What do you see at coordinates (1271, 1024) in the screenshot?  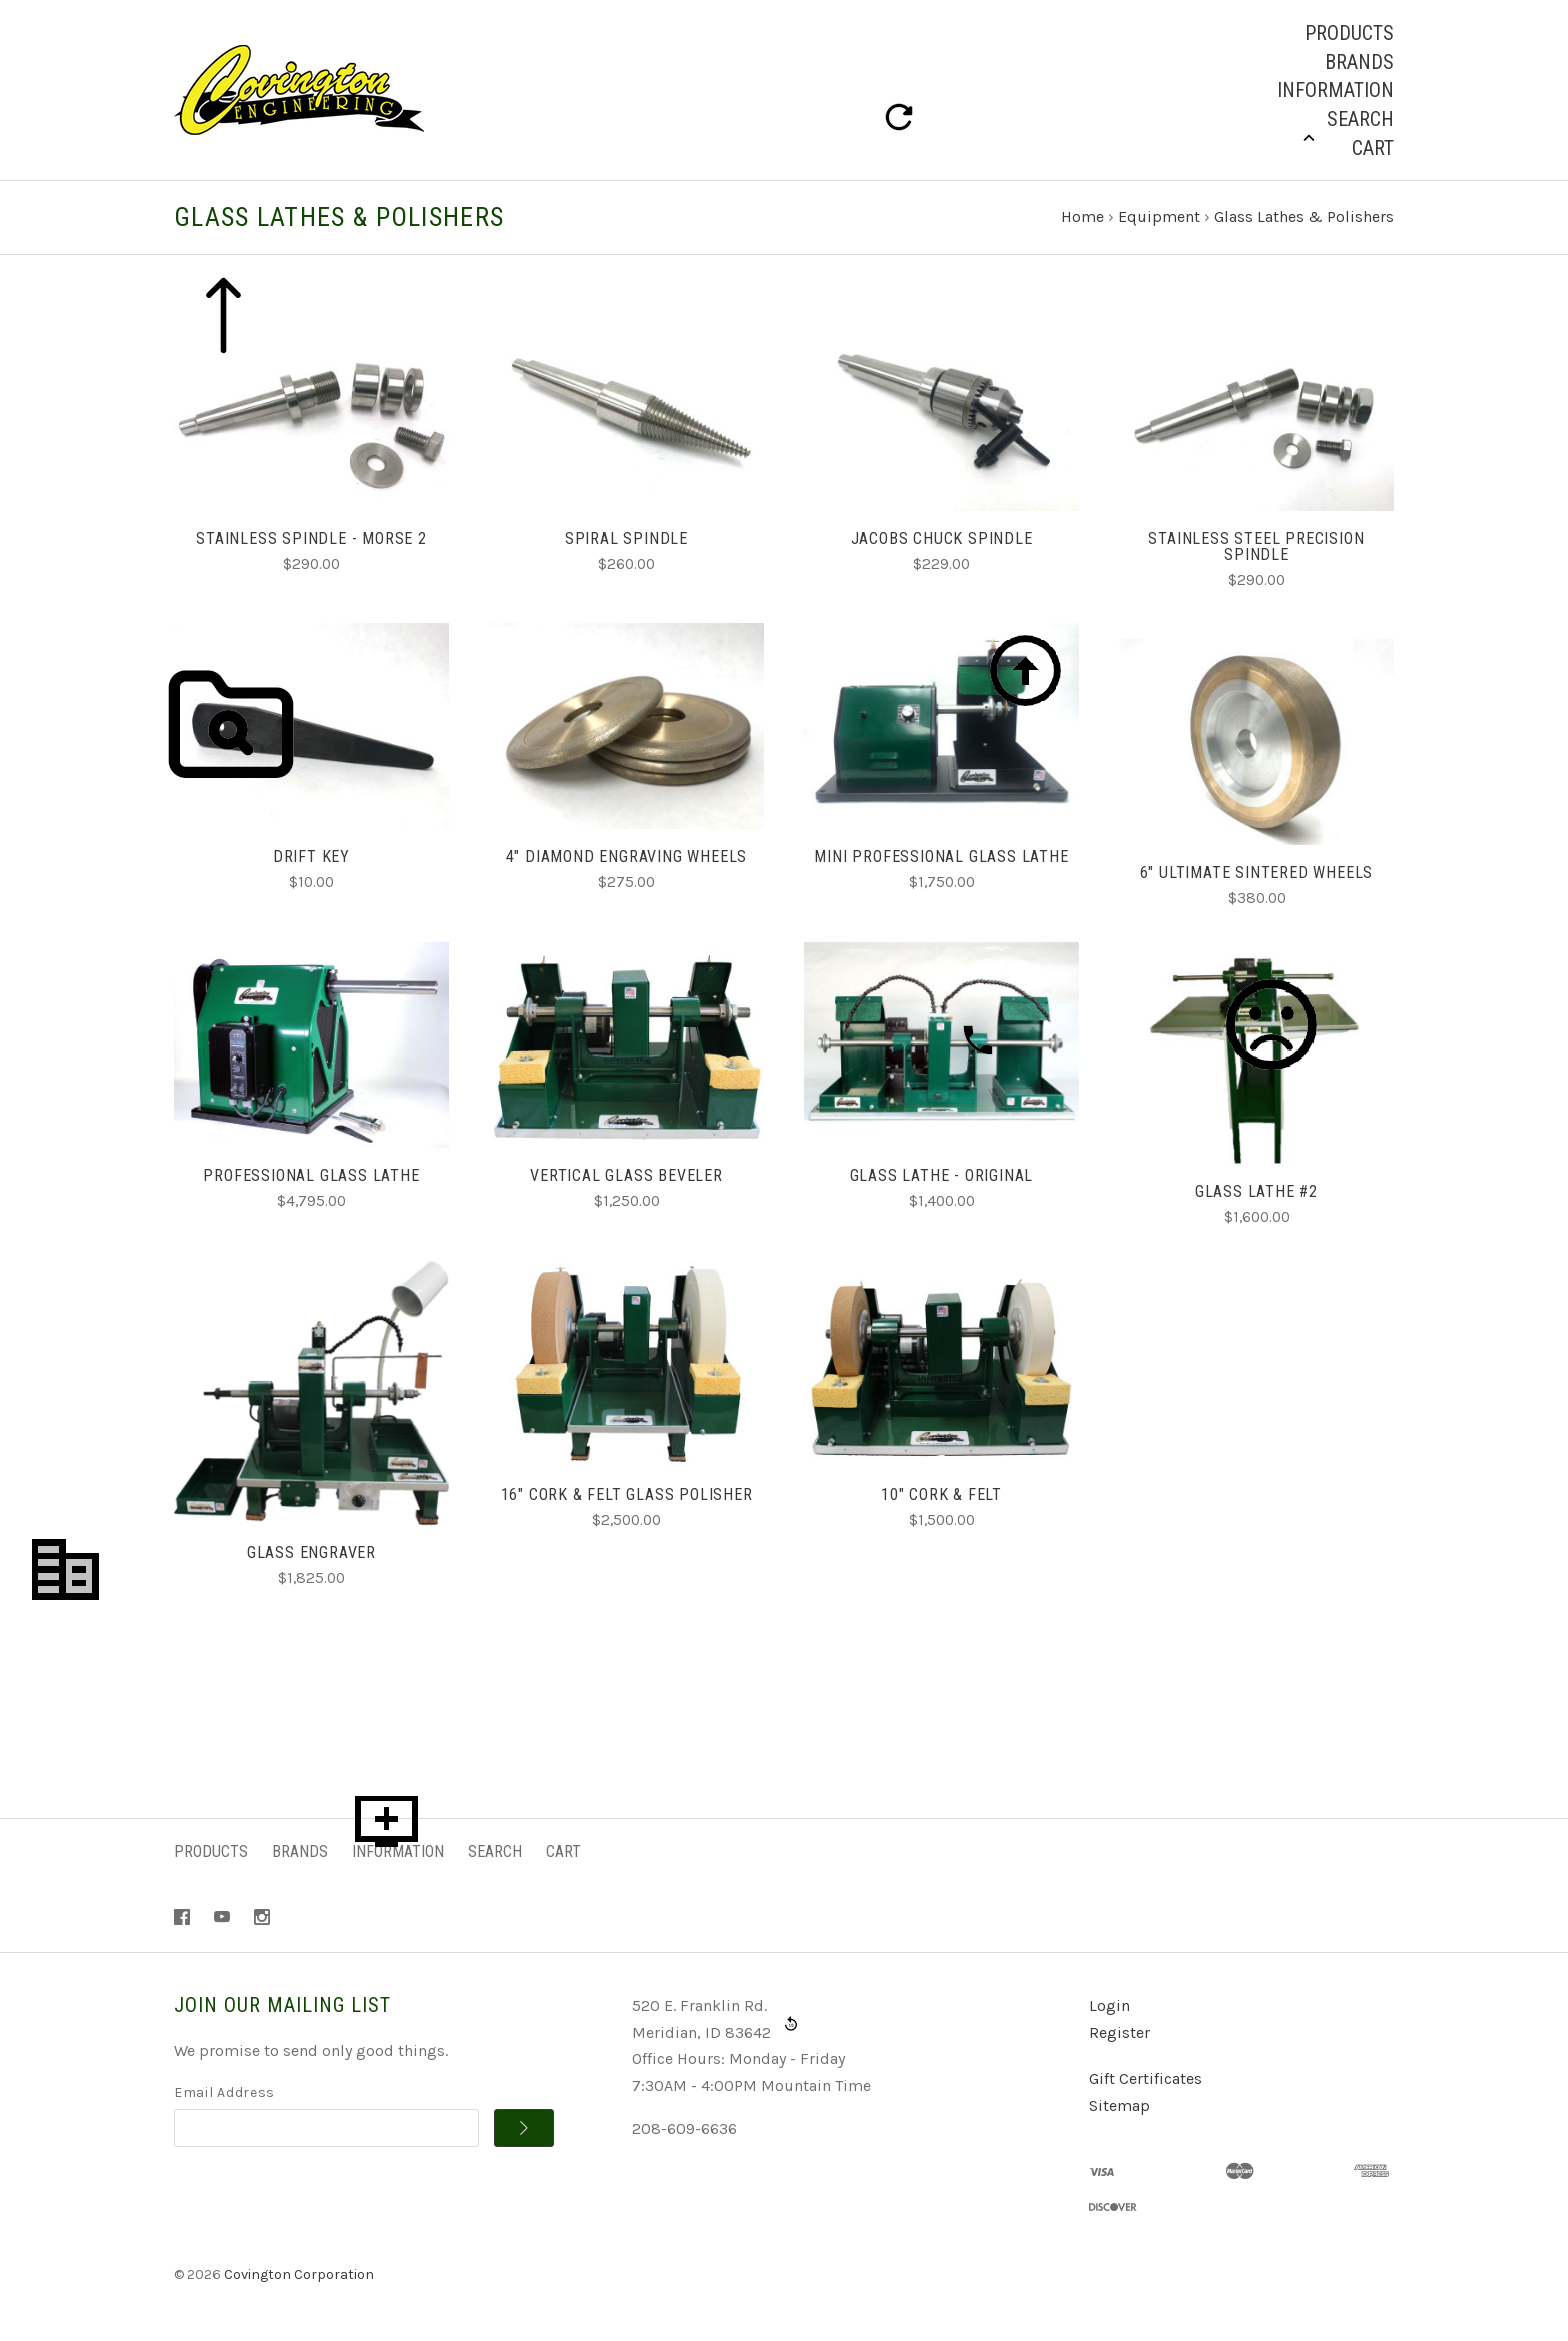 I see `rate your experience as negative` at bounding box center [1271, 1024].